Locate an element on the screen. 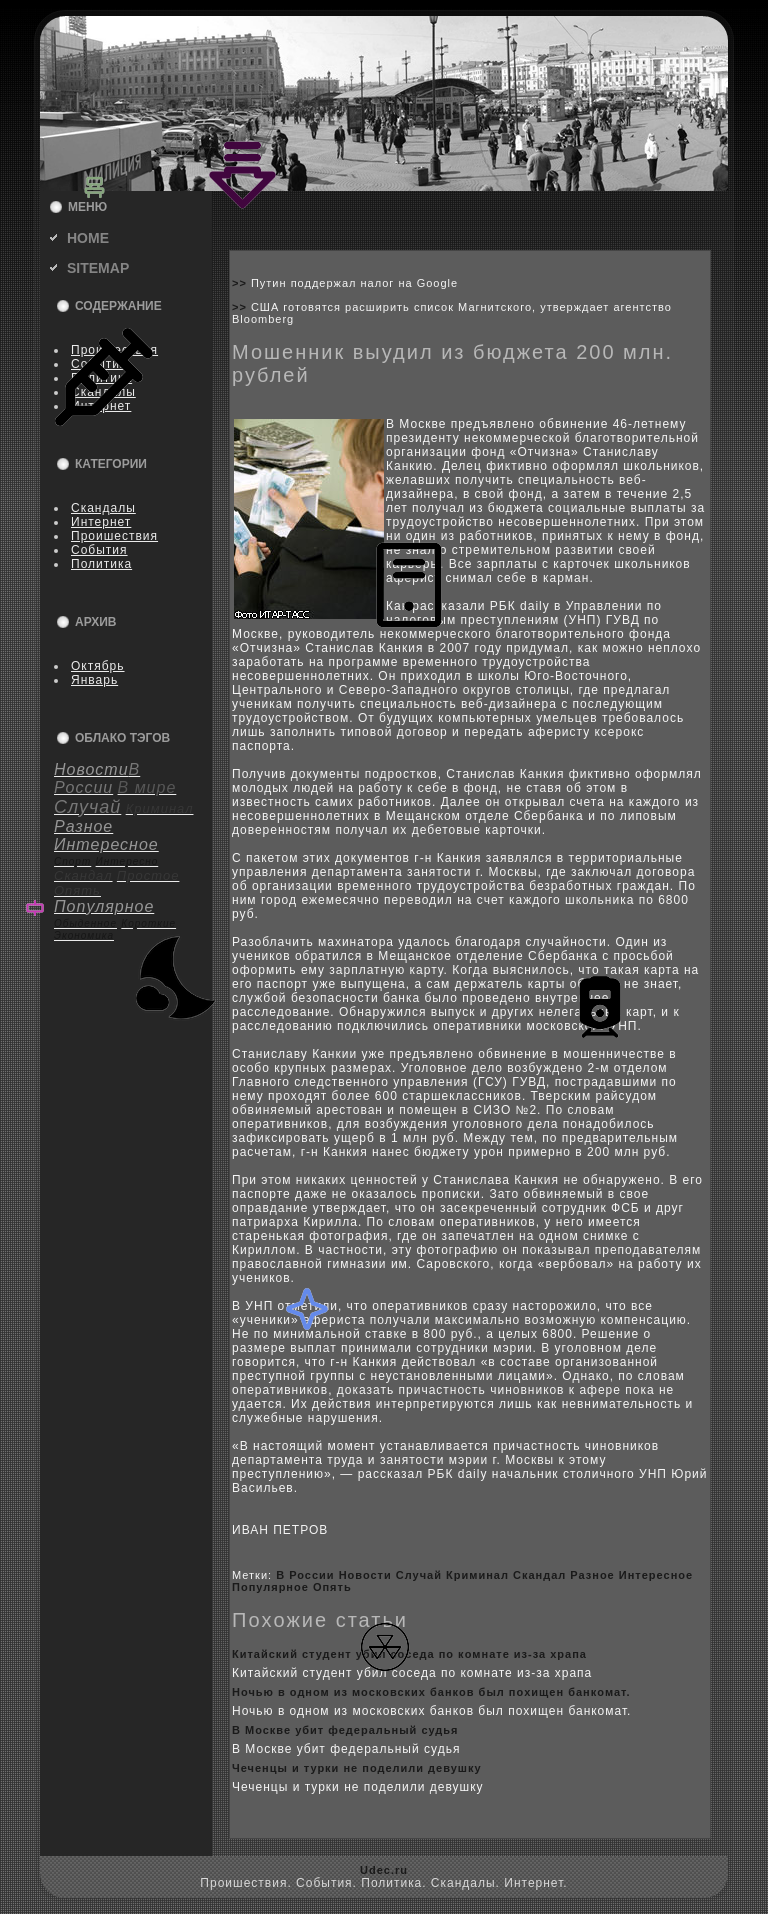  center align element horizontally is located at coordinates (35, 908).